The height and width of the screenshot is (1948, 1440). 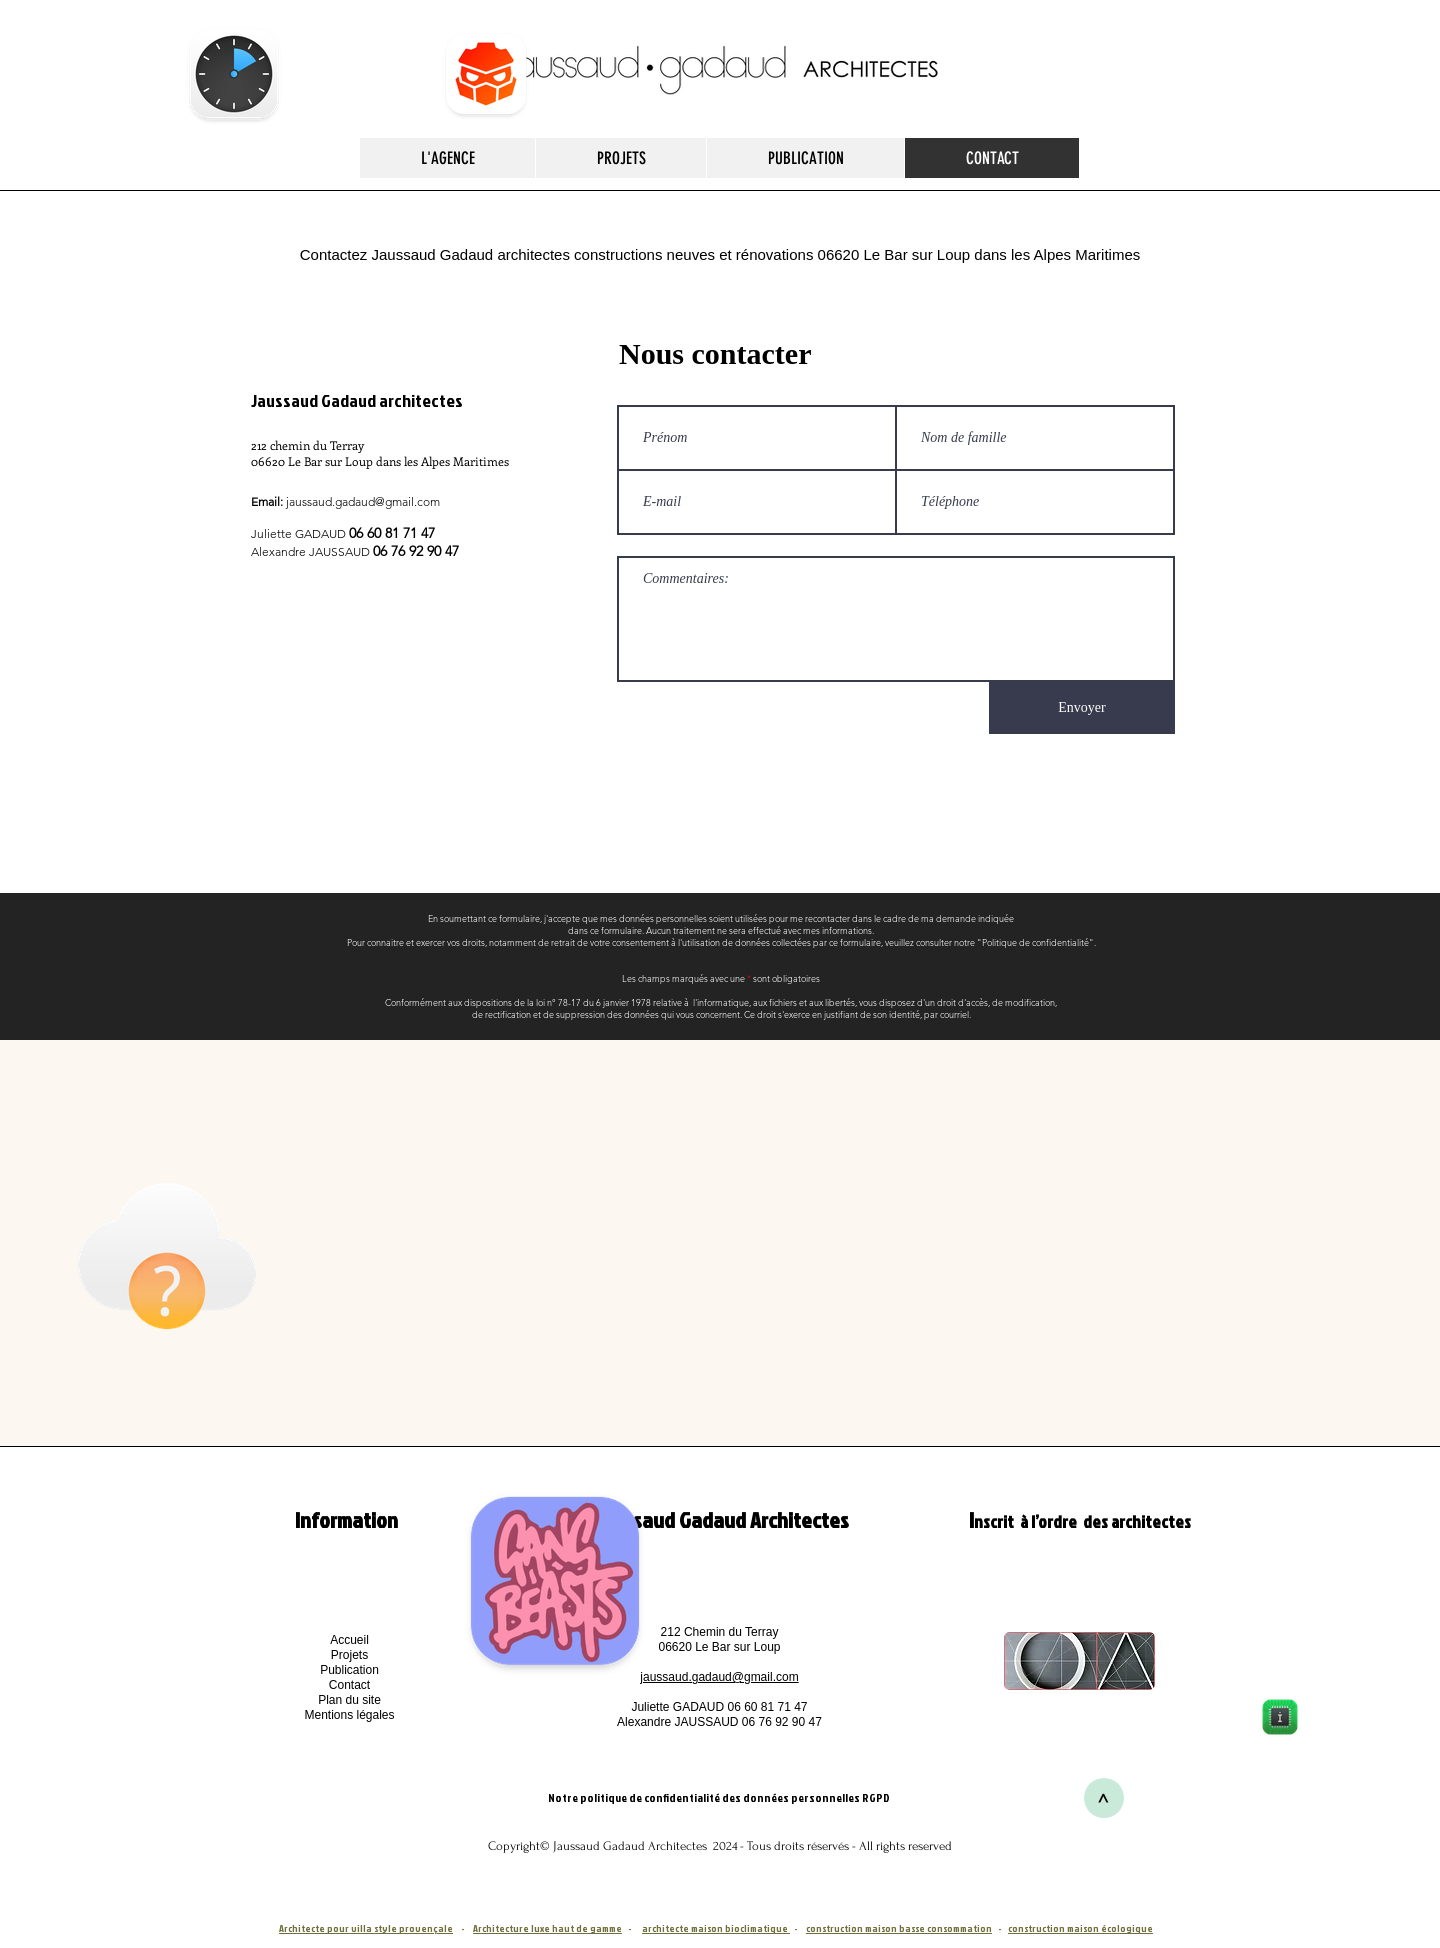 What do you see at coordinates (1280, 1717) in the screenshot?
I see `open hwloc hardware locality utility` at bounding box center [1280, 1717].